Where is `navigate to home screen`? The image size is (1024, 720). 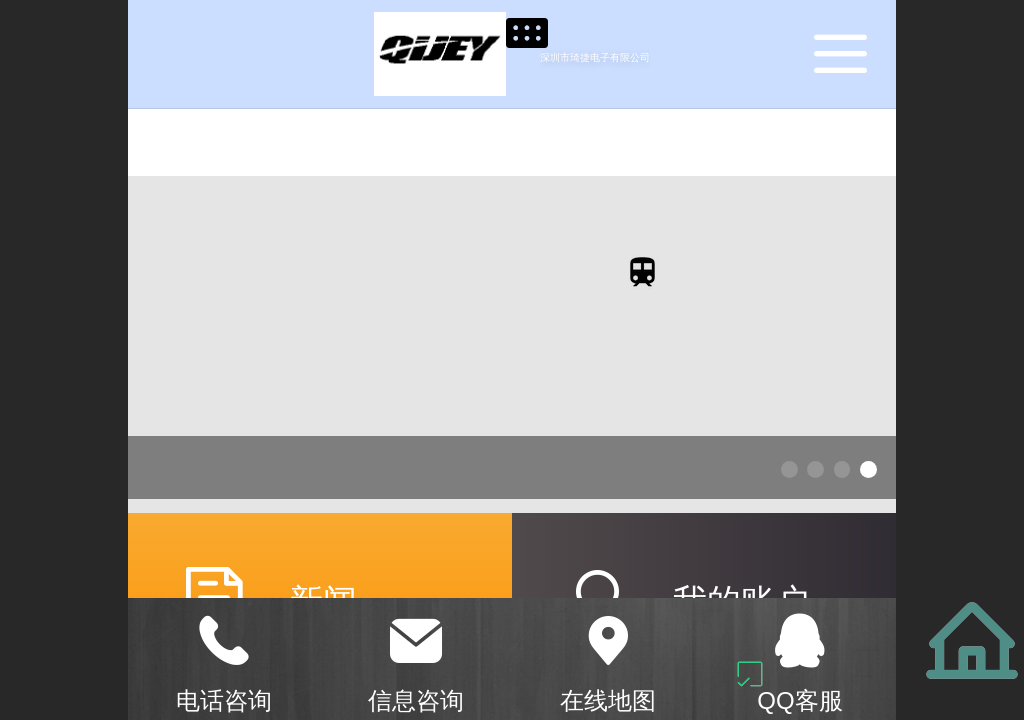 navigate to home screen is located at coordinates (972, 642).